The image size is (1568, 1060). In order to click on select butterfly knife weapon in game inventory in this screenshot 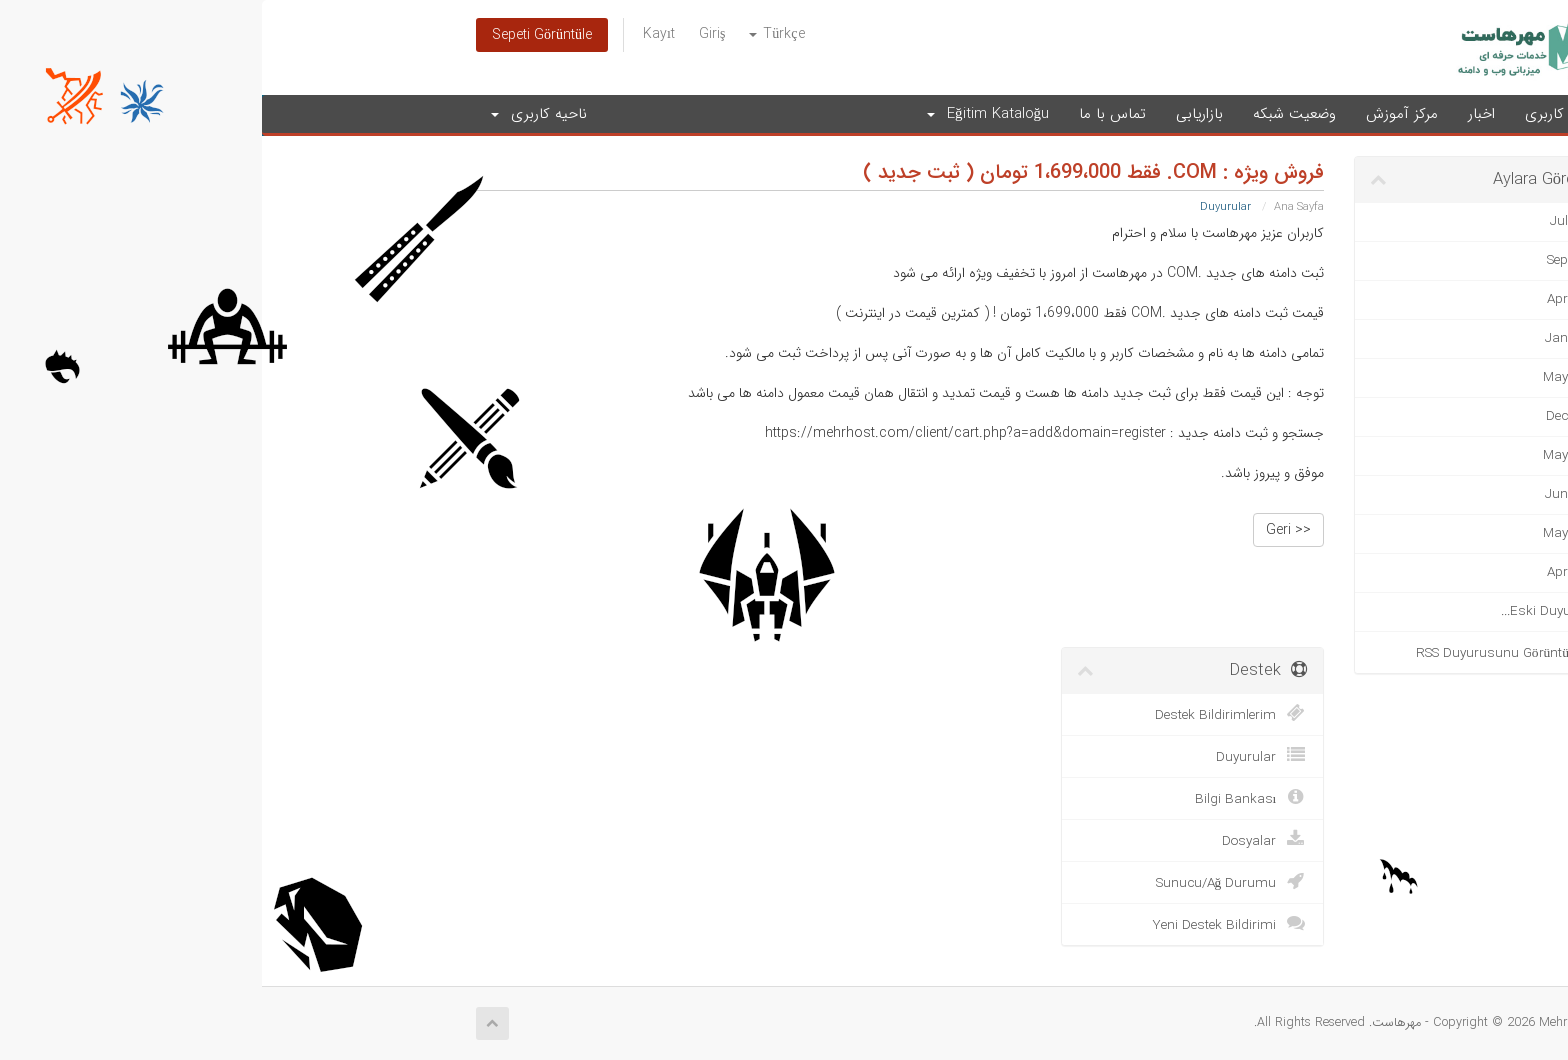, I will do `click(419, 239)`.